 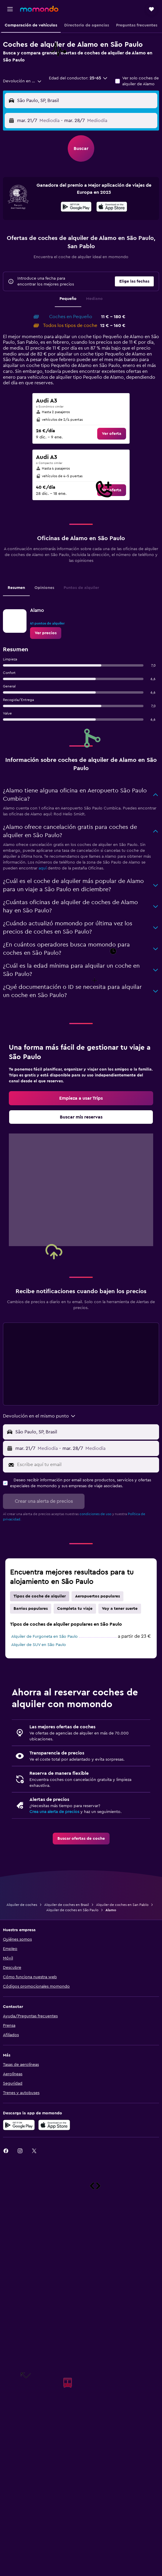 What do you see at coordinates (92, 738) in the screenshot?
I see `merge branches in version control` at bounding box center [92, 738].